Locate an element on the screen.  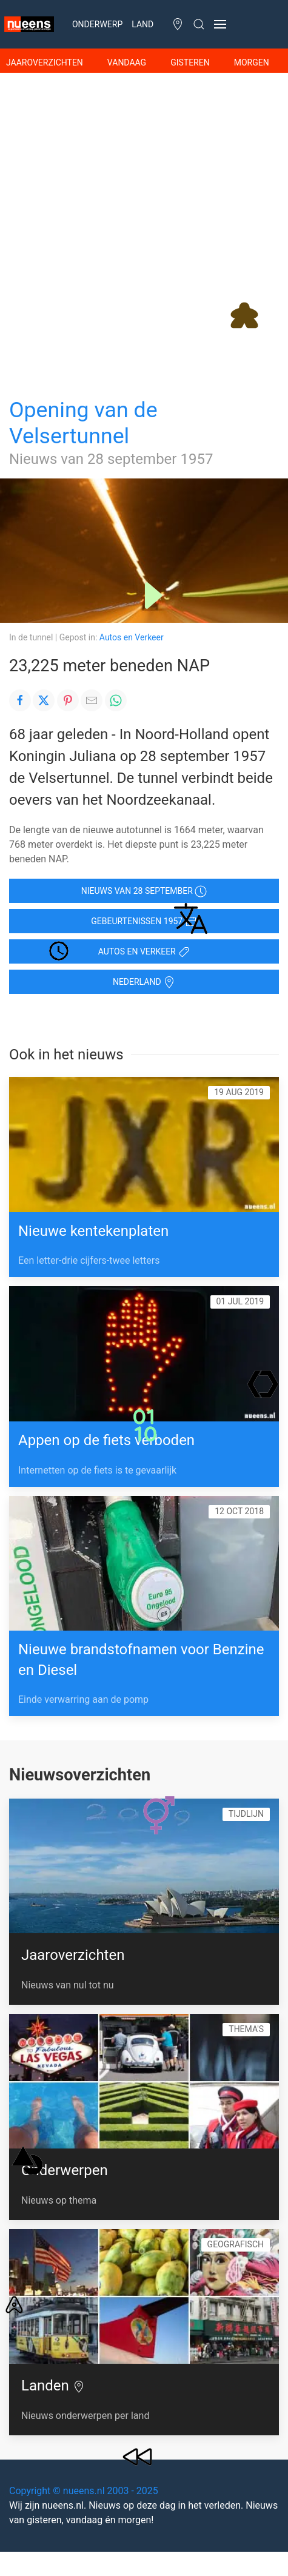
skip to previous track is located at coordinates (137, 2457).